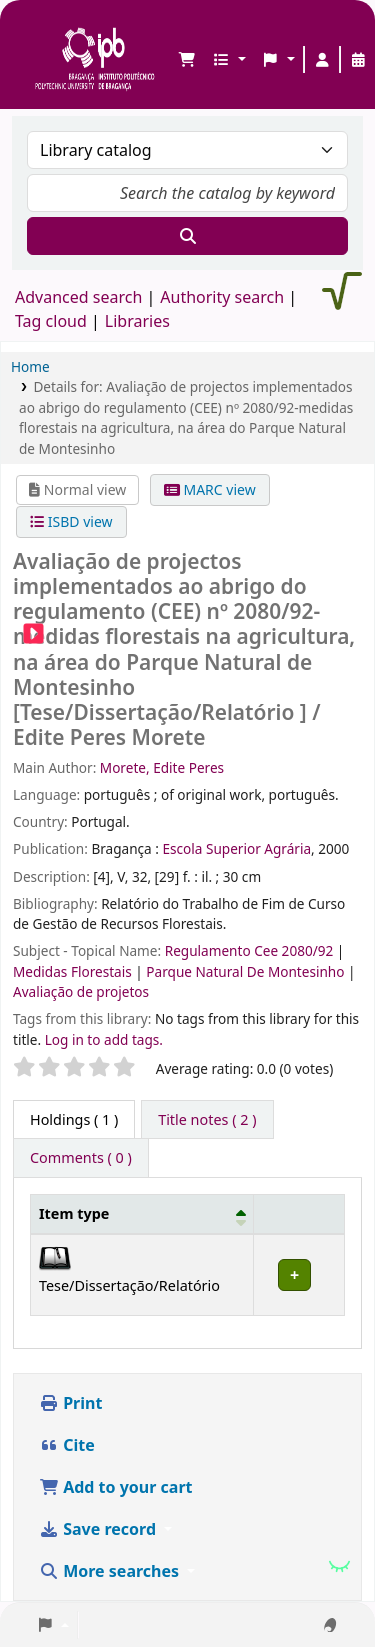 Image resolution: width=375 pixels, height=1647 pixels. What do you see at coordinates (339, 1565) in the screenshot?
I see `hide password or sensitive content` at bounding box center [339, 1565].